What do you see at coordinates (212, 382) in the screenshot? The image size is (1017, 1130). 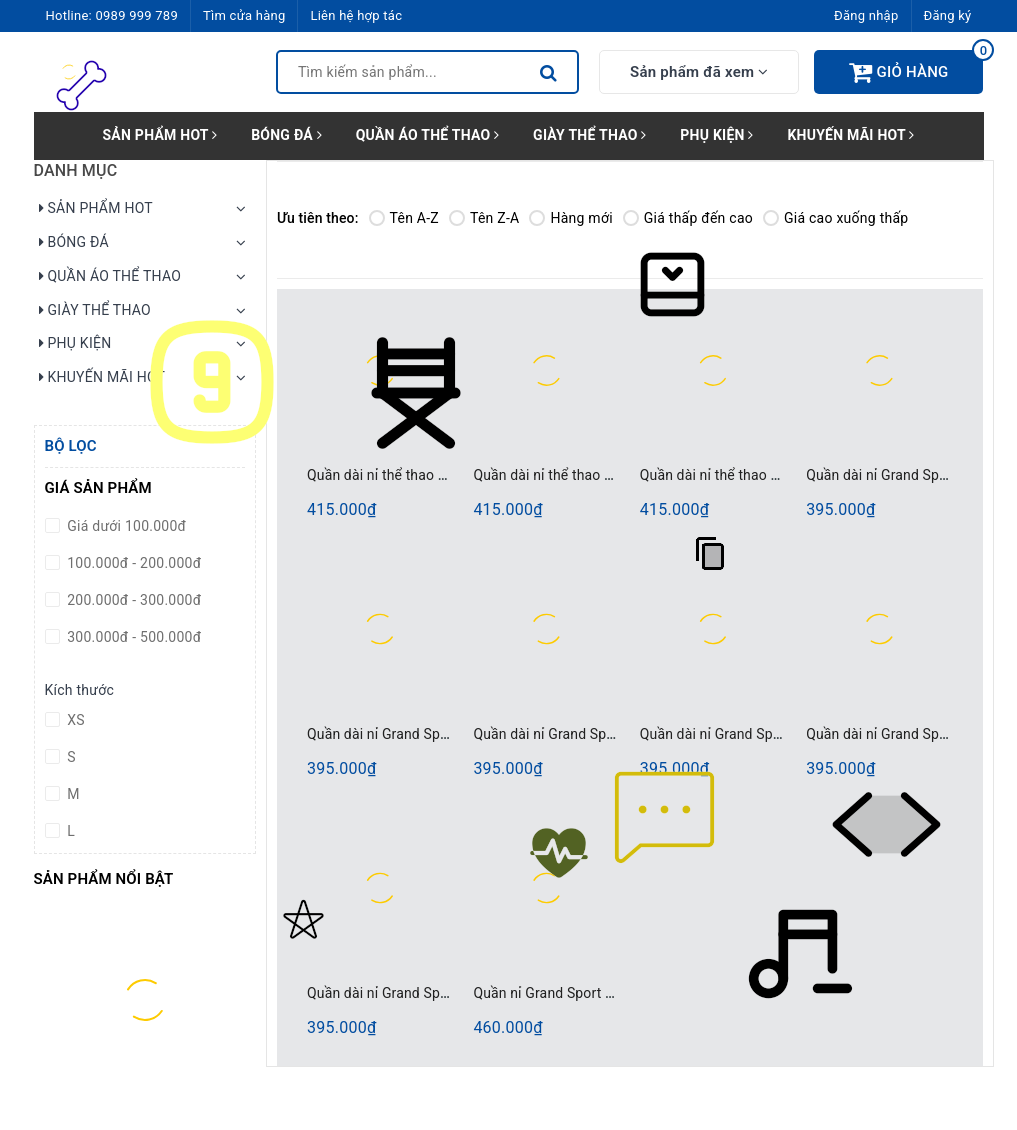 I see `indicates 9 items or notifications` at bounding box center [212, 382].